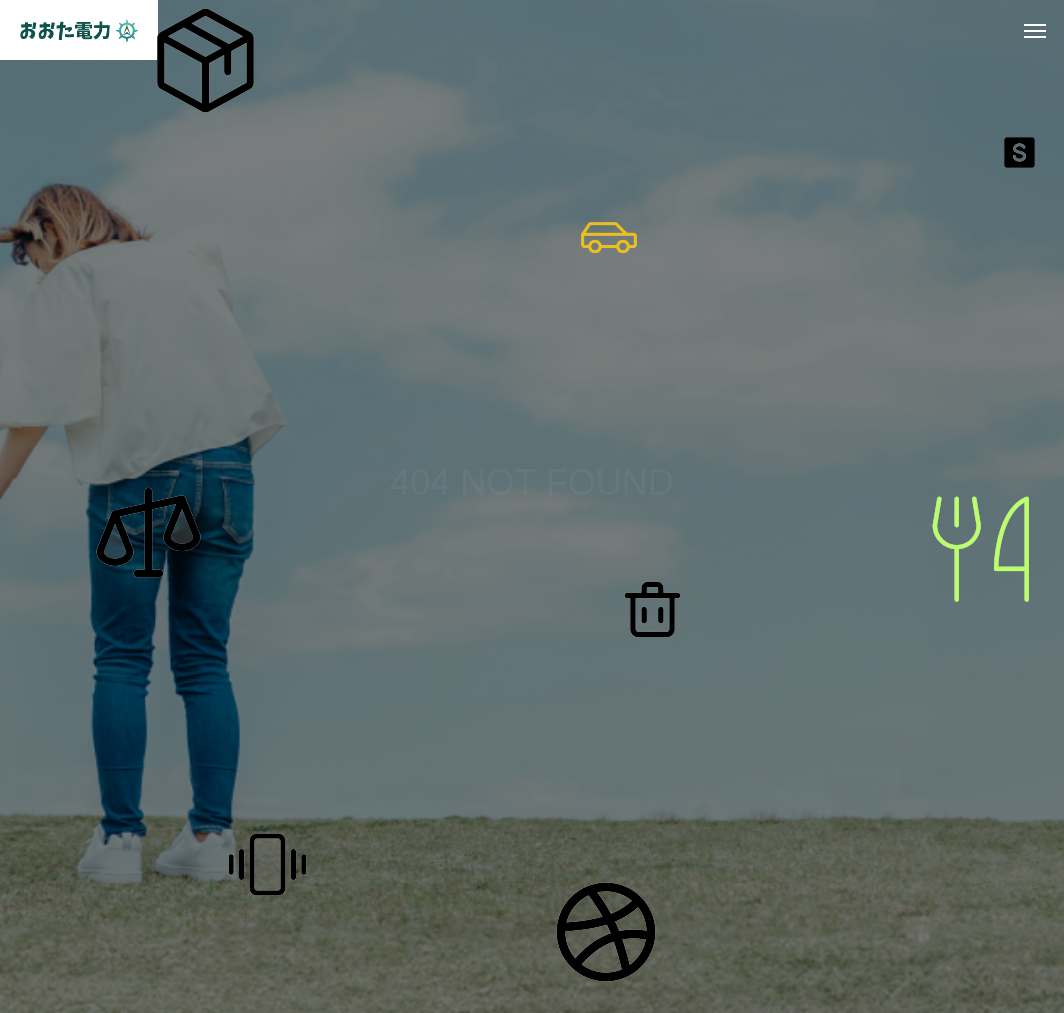 The image size is (1064, 1013). Describe the element at coordinates (148, 532) in the screenshot. I see `access legal or terms of service information` at that location.